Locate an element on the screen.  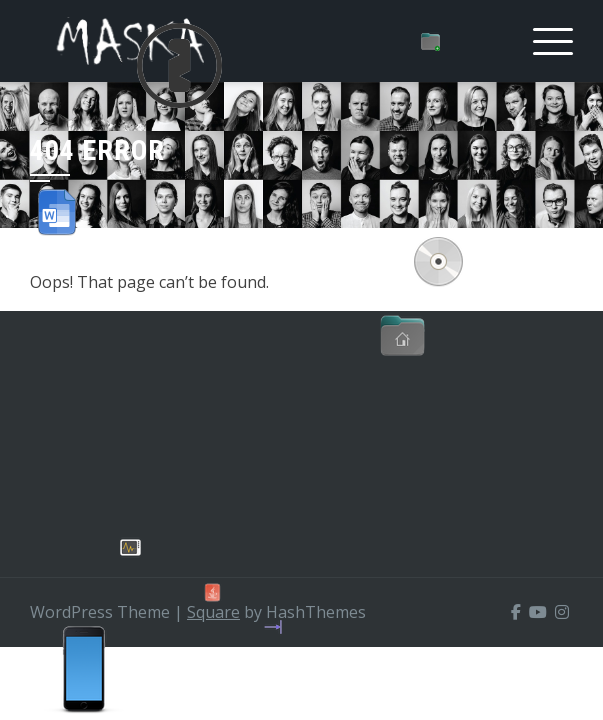
indicates a java source code file is located at coordinates (212, 592).